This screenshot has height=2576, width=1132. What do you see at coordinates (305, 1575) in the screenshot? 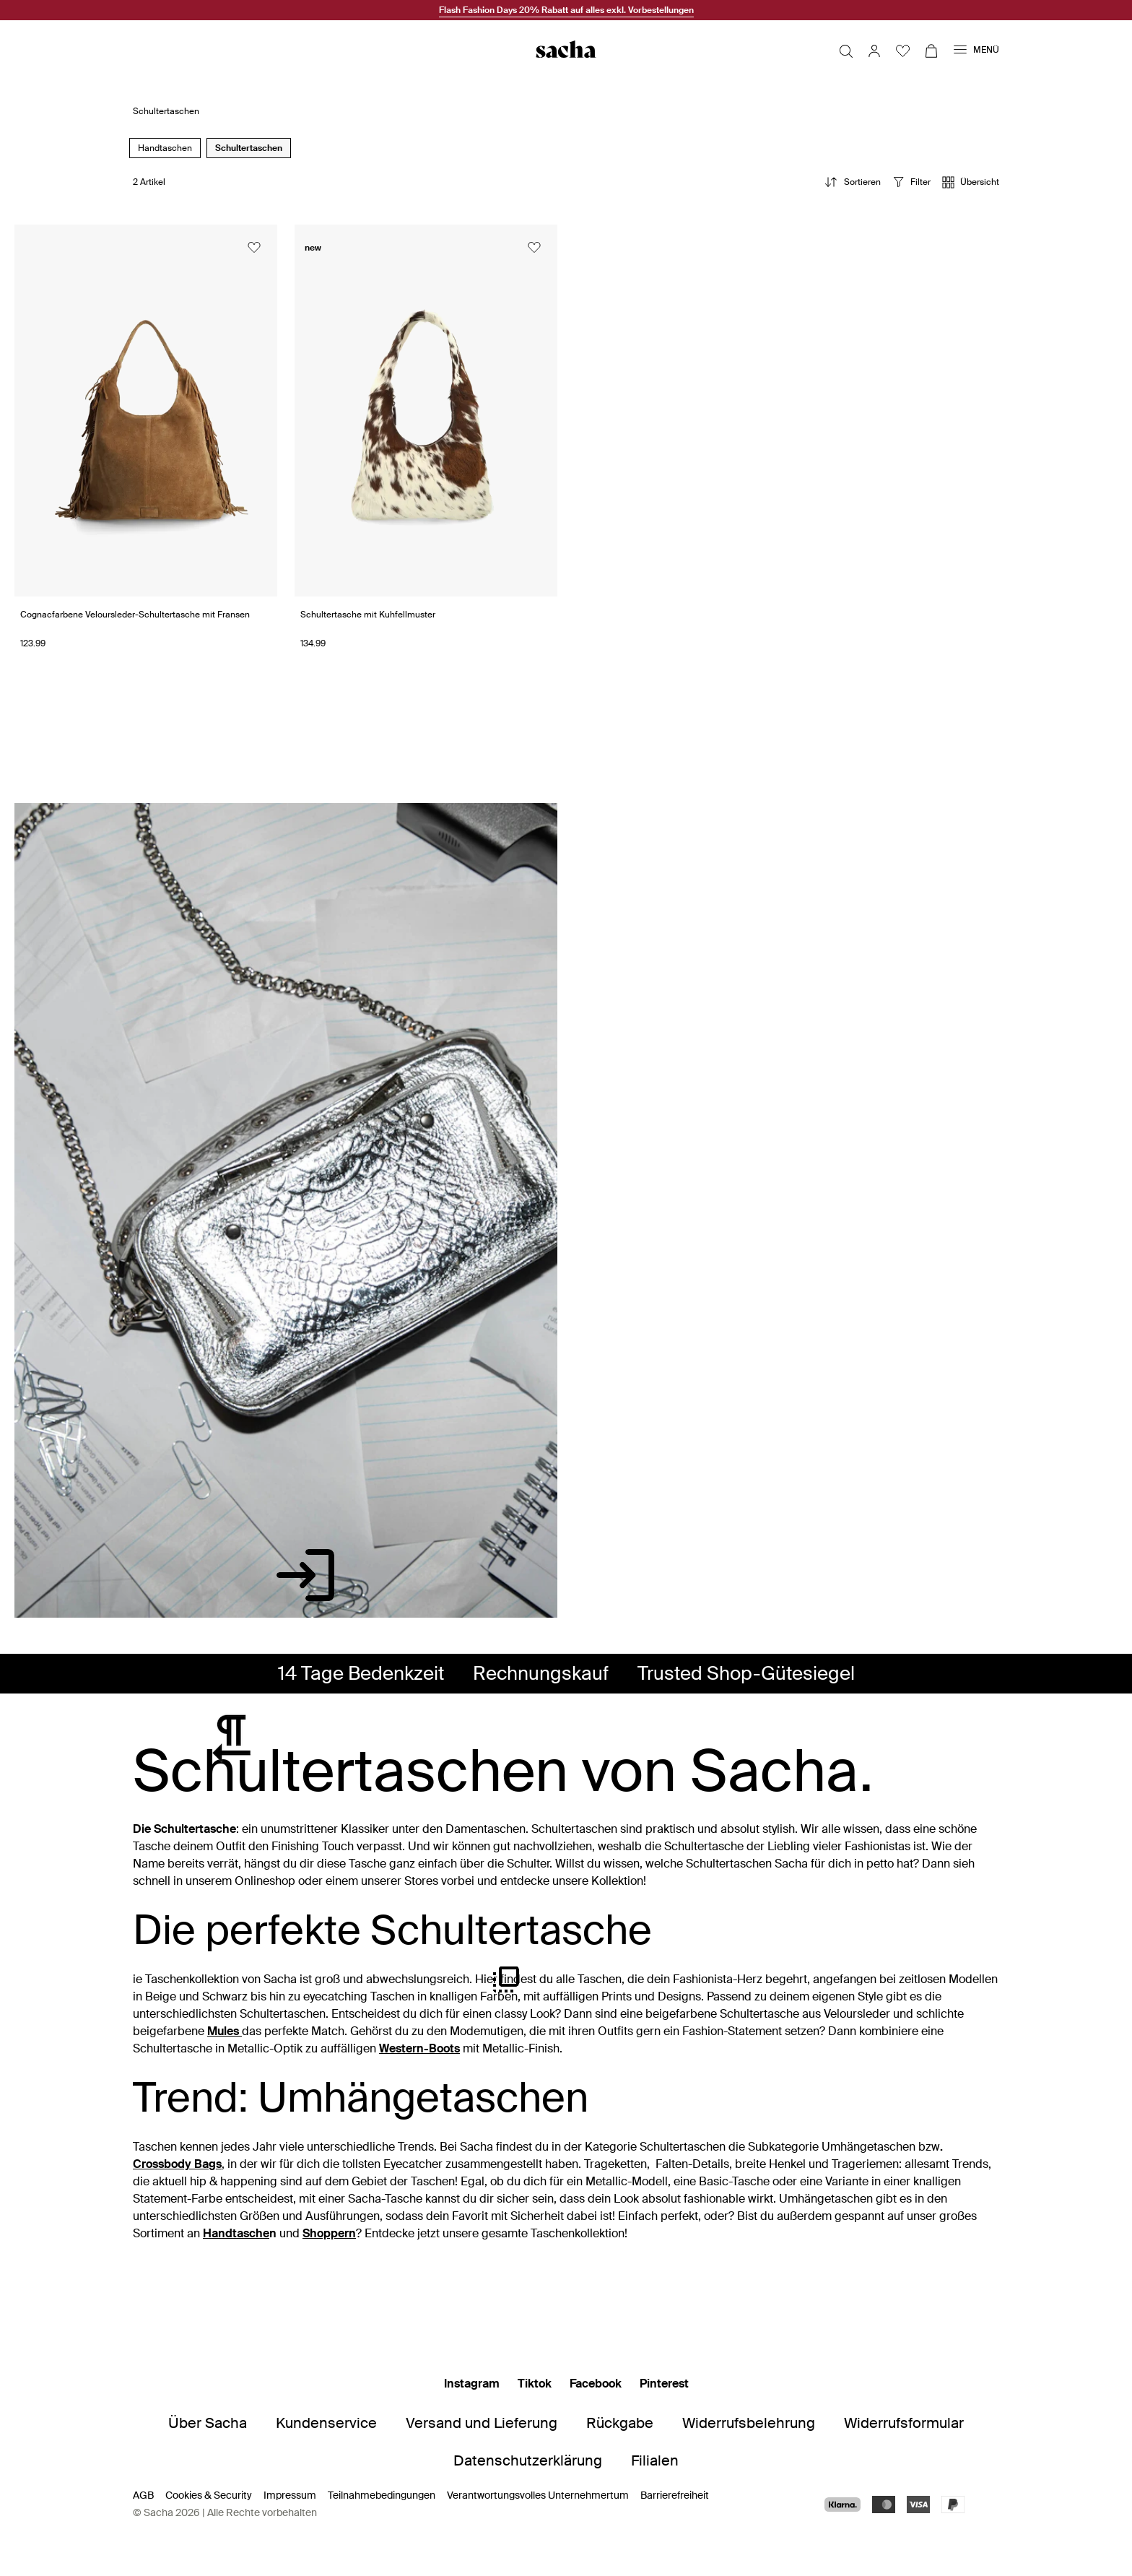
I see `log in to your account` at bounding box center [305, 1575].